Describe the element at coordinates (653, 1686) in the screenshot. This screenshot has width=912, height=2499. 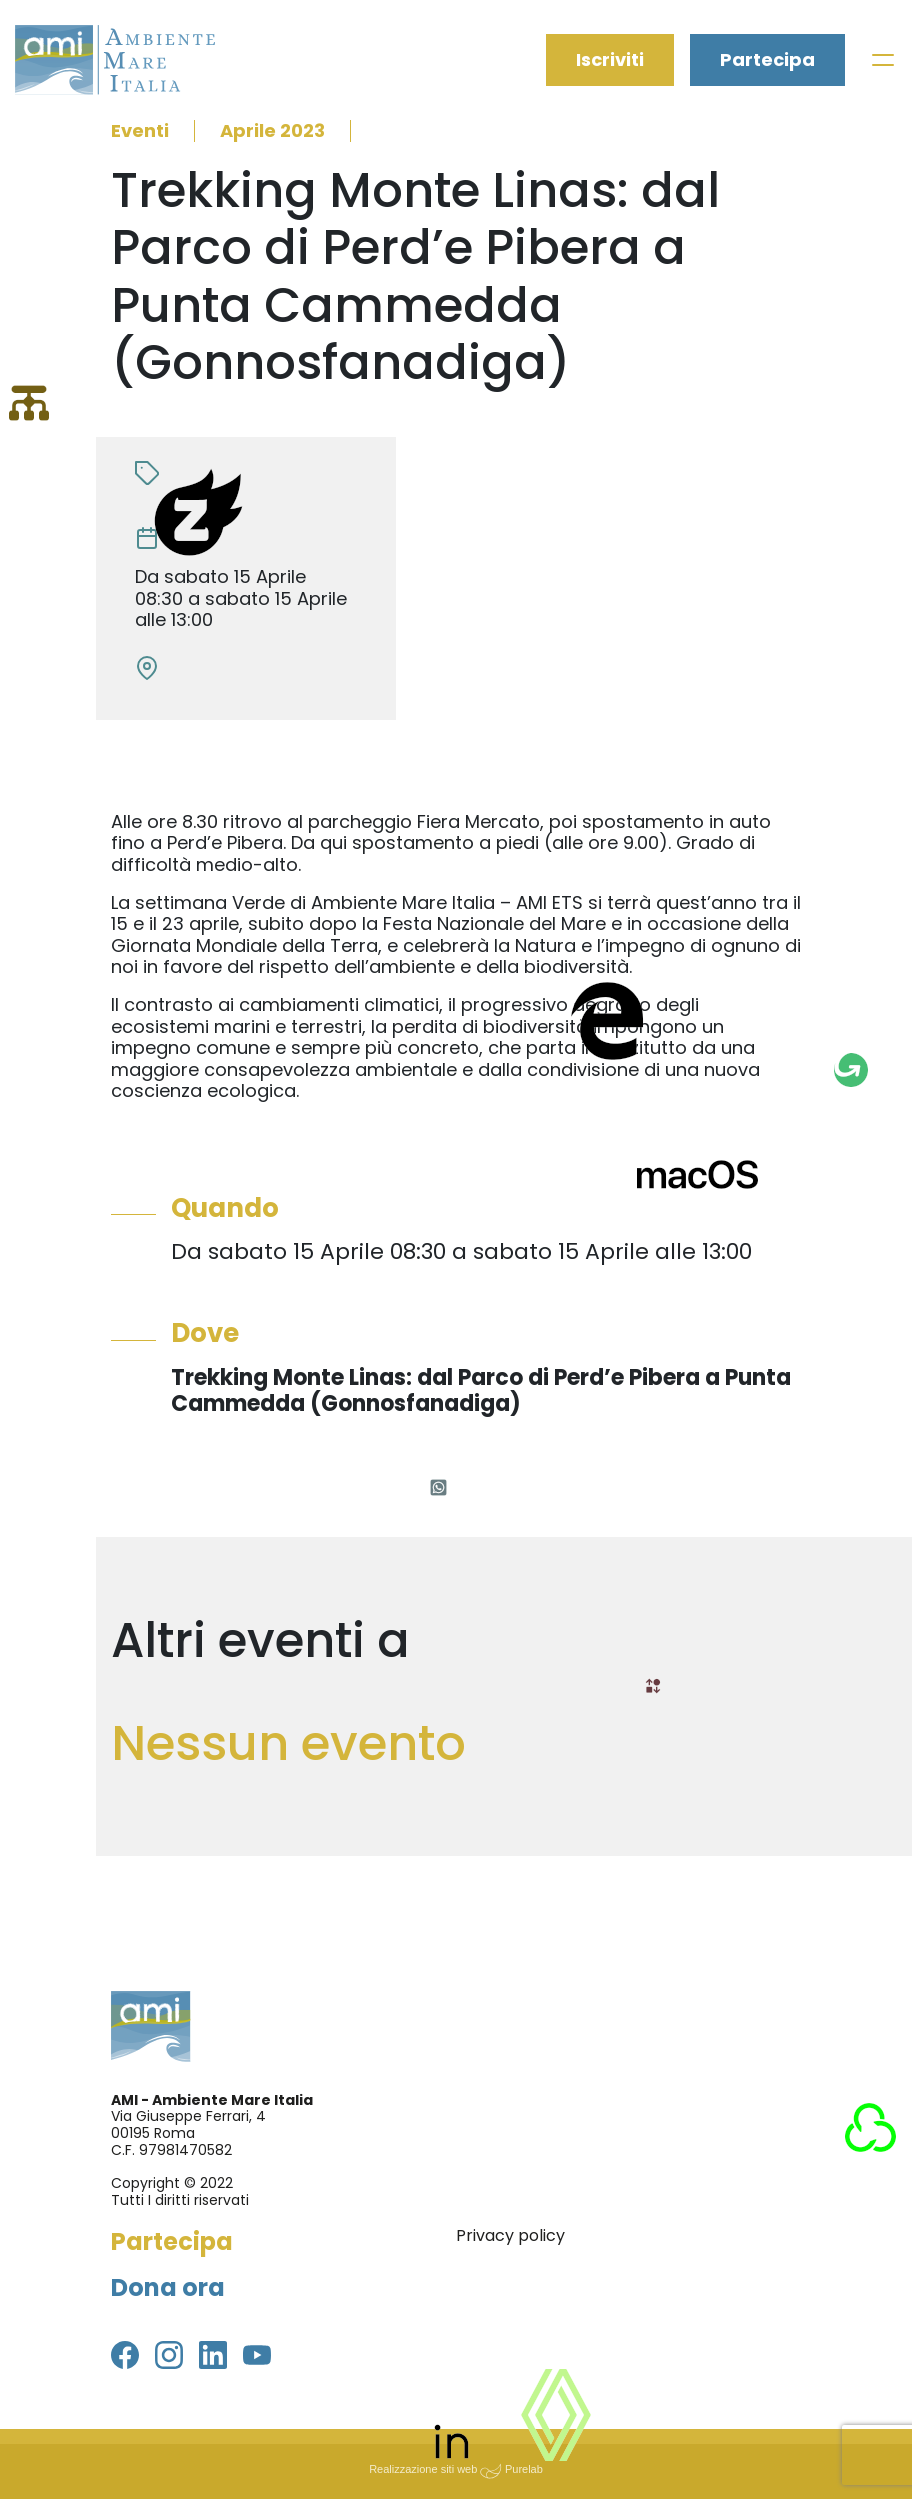
I see `swap or exchange items` at that location.